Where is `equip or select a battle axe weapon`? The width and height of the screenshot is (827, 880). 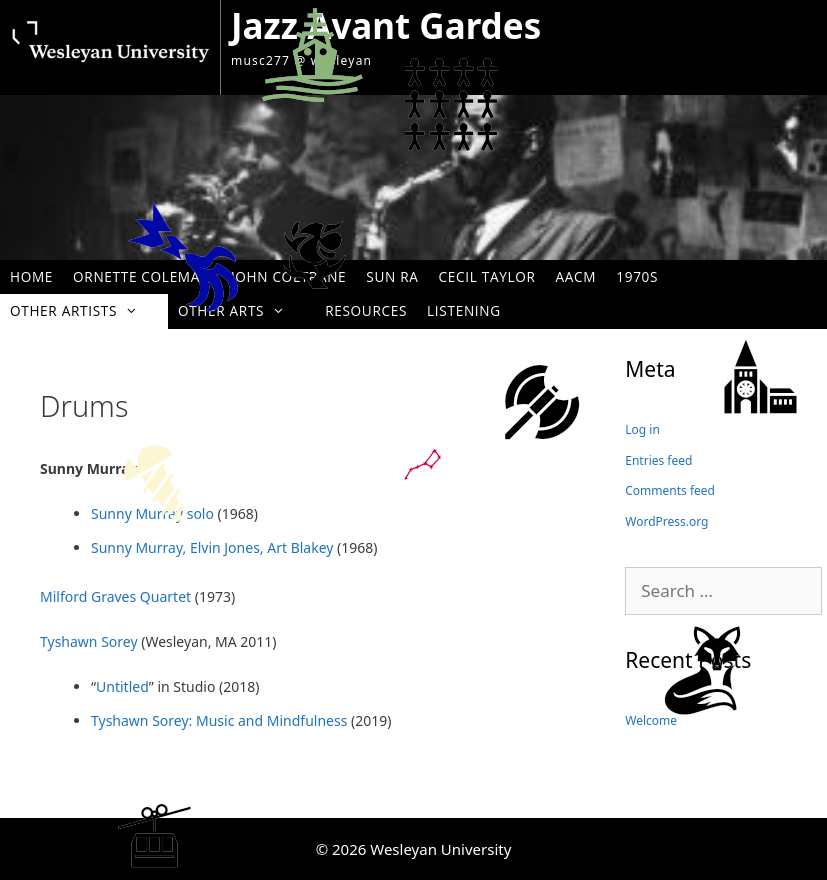
equip or select a battle axe weapon is located at coordinates (542, 402).